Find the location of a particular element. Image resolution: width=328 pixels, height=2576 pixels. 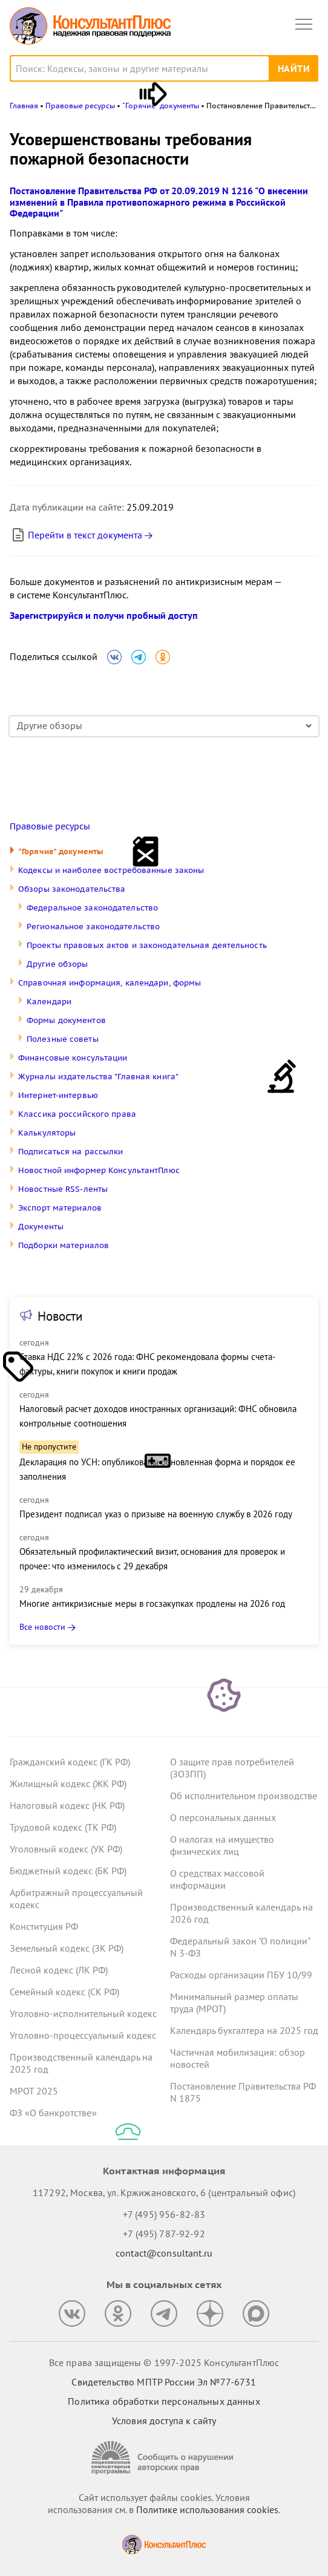

skip forward or advance to next item is located at coordinates (153, 94).